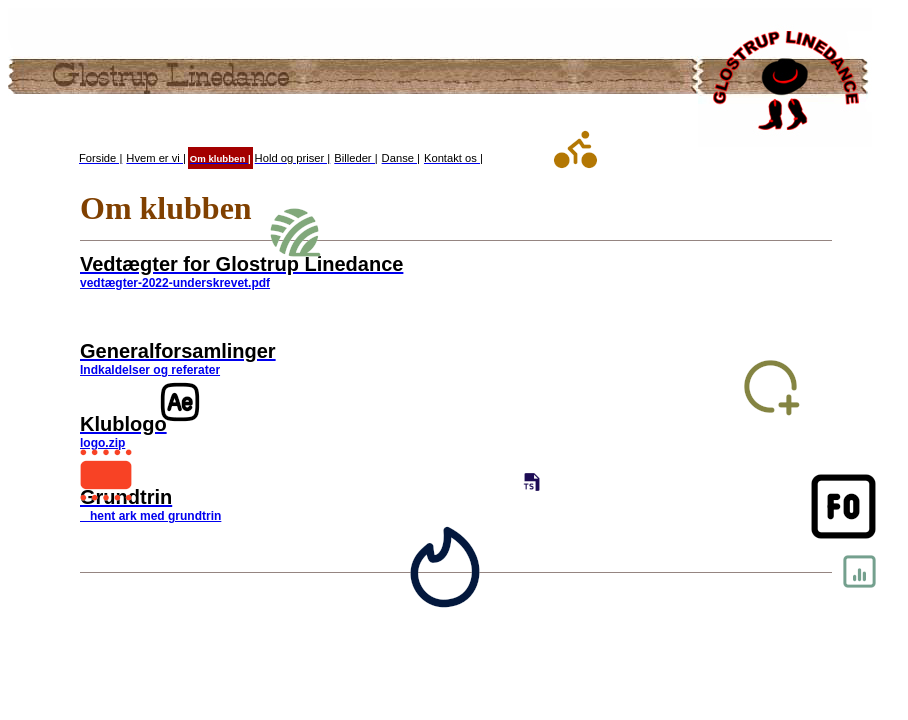 The height and width of the screenshot is (720, 908). What do you see at coordinates (859, 571) in the screenshot?
I see `align content to bottom center` at bounding box center [859, 571].